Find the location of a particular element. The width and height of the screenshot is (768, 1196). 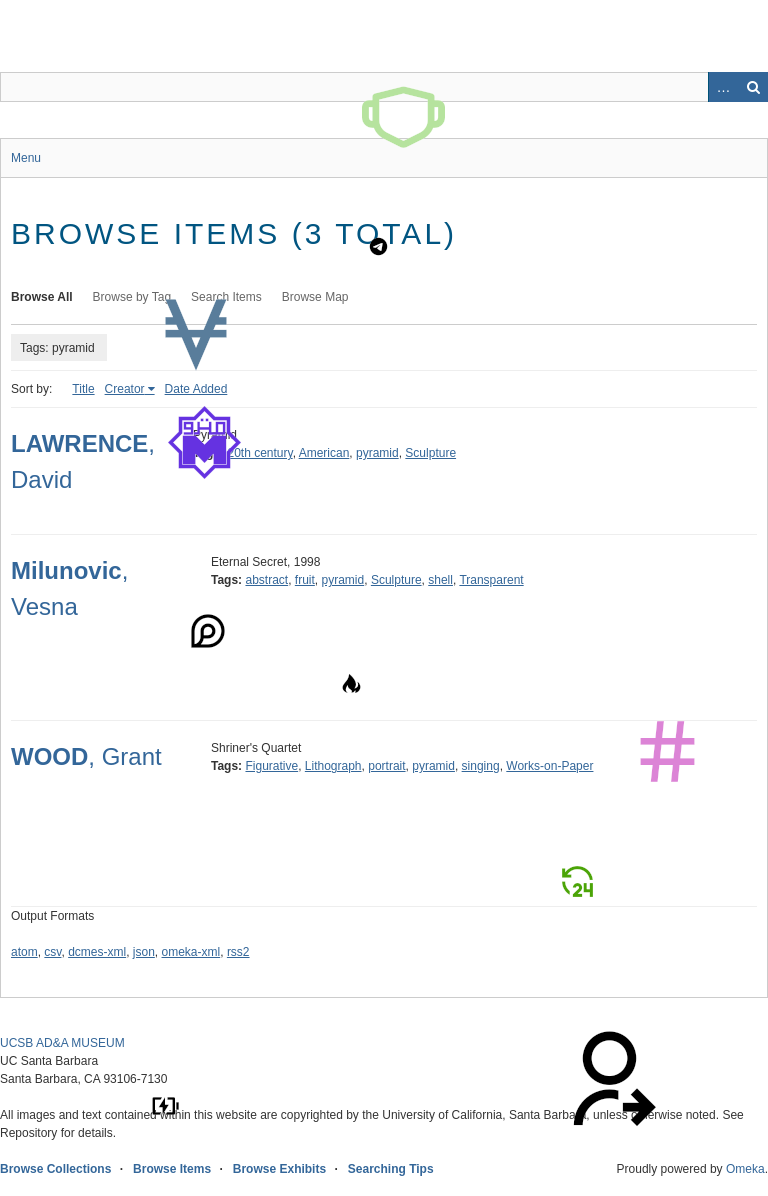

indicates 24/7 availability or round-the-clock service is located at coordinates (577, 881).